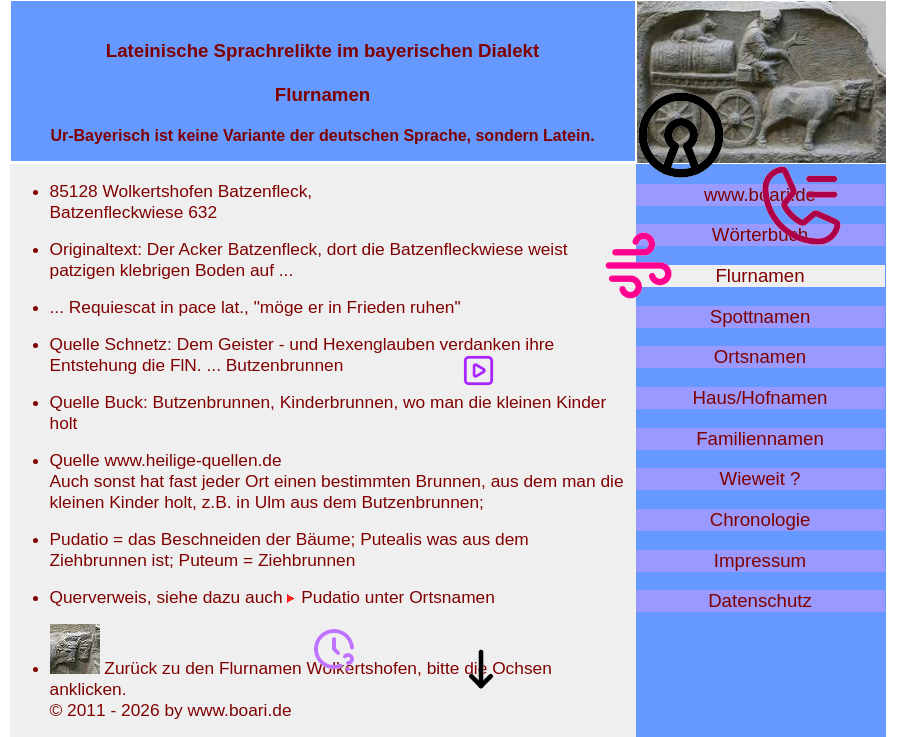  I want to click on unknown or unconfirmed time, so click(334, 649).